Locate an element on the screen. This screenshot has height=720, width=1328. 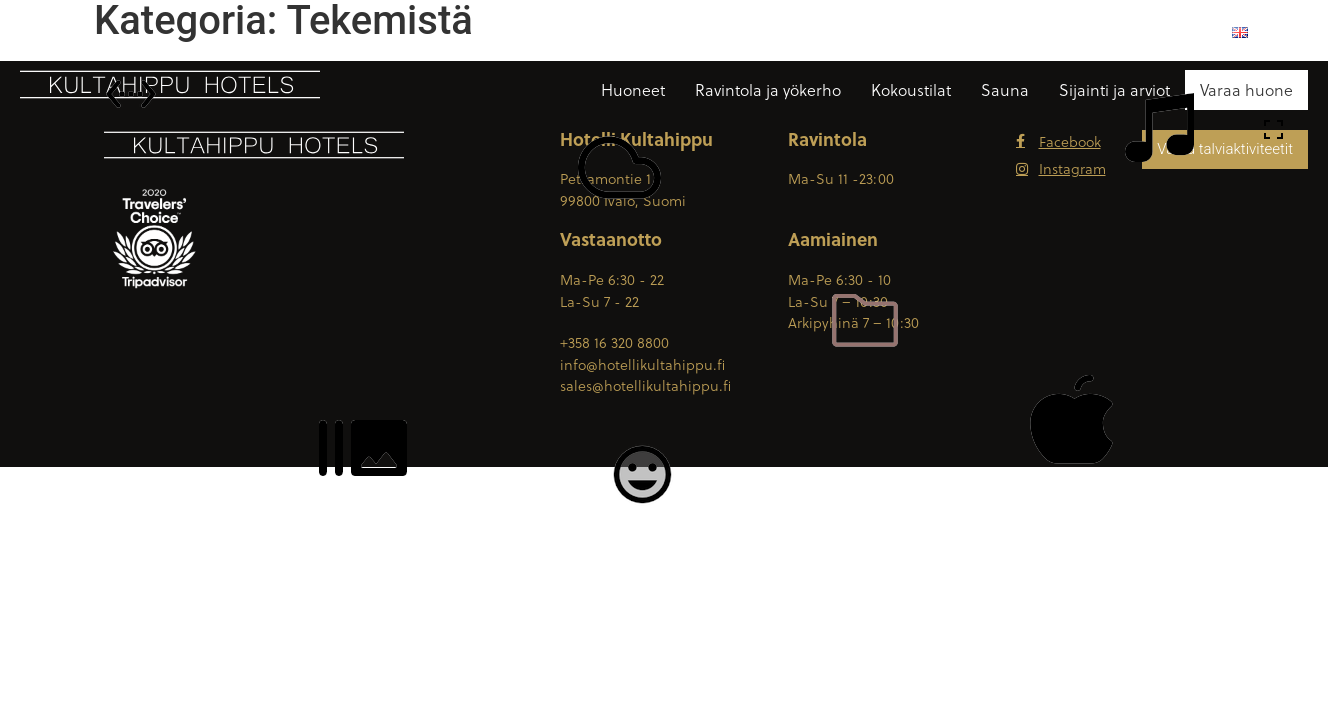
configure ethernet or network connection settings is located at coordinates (131, 94).